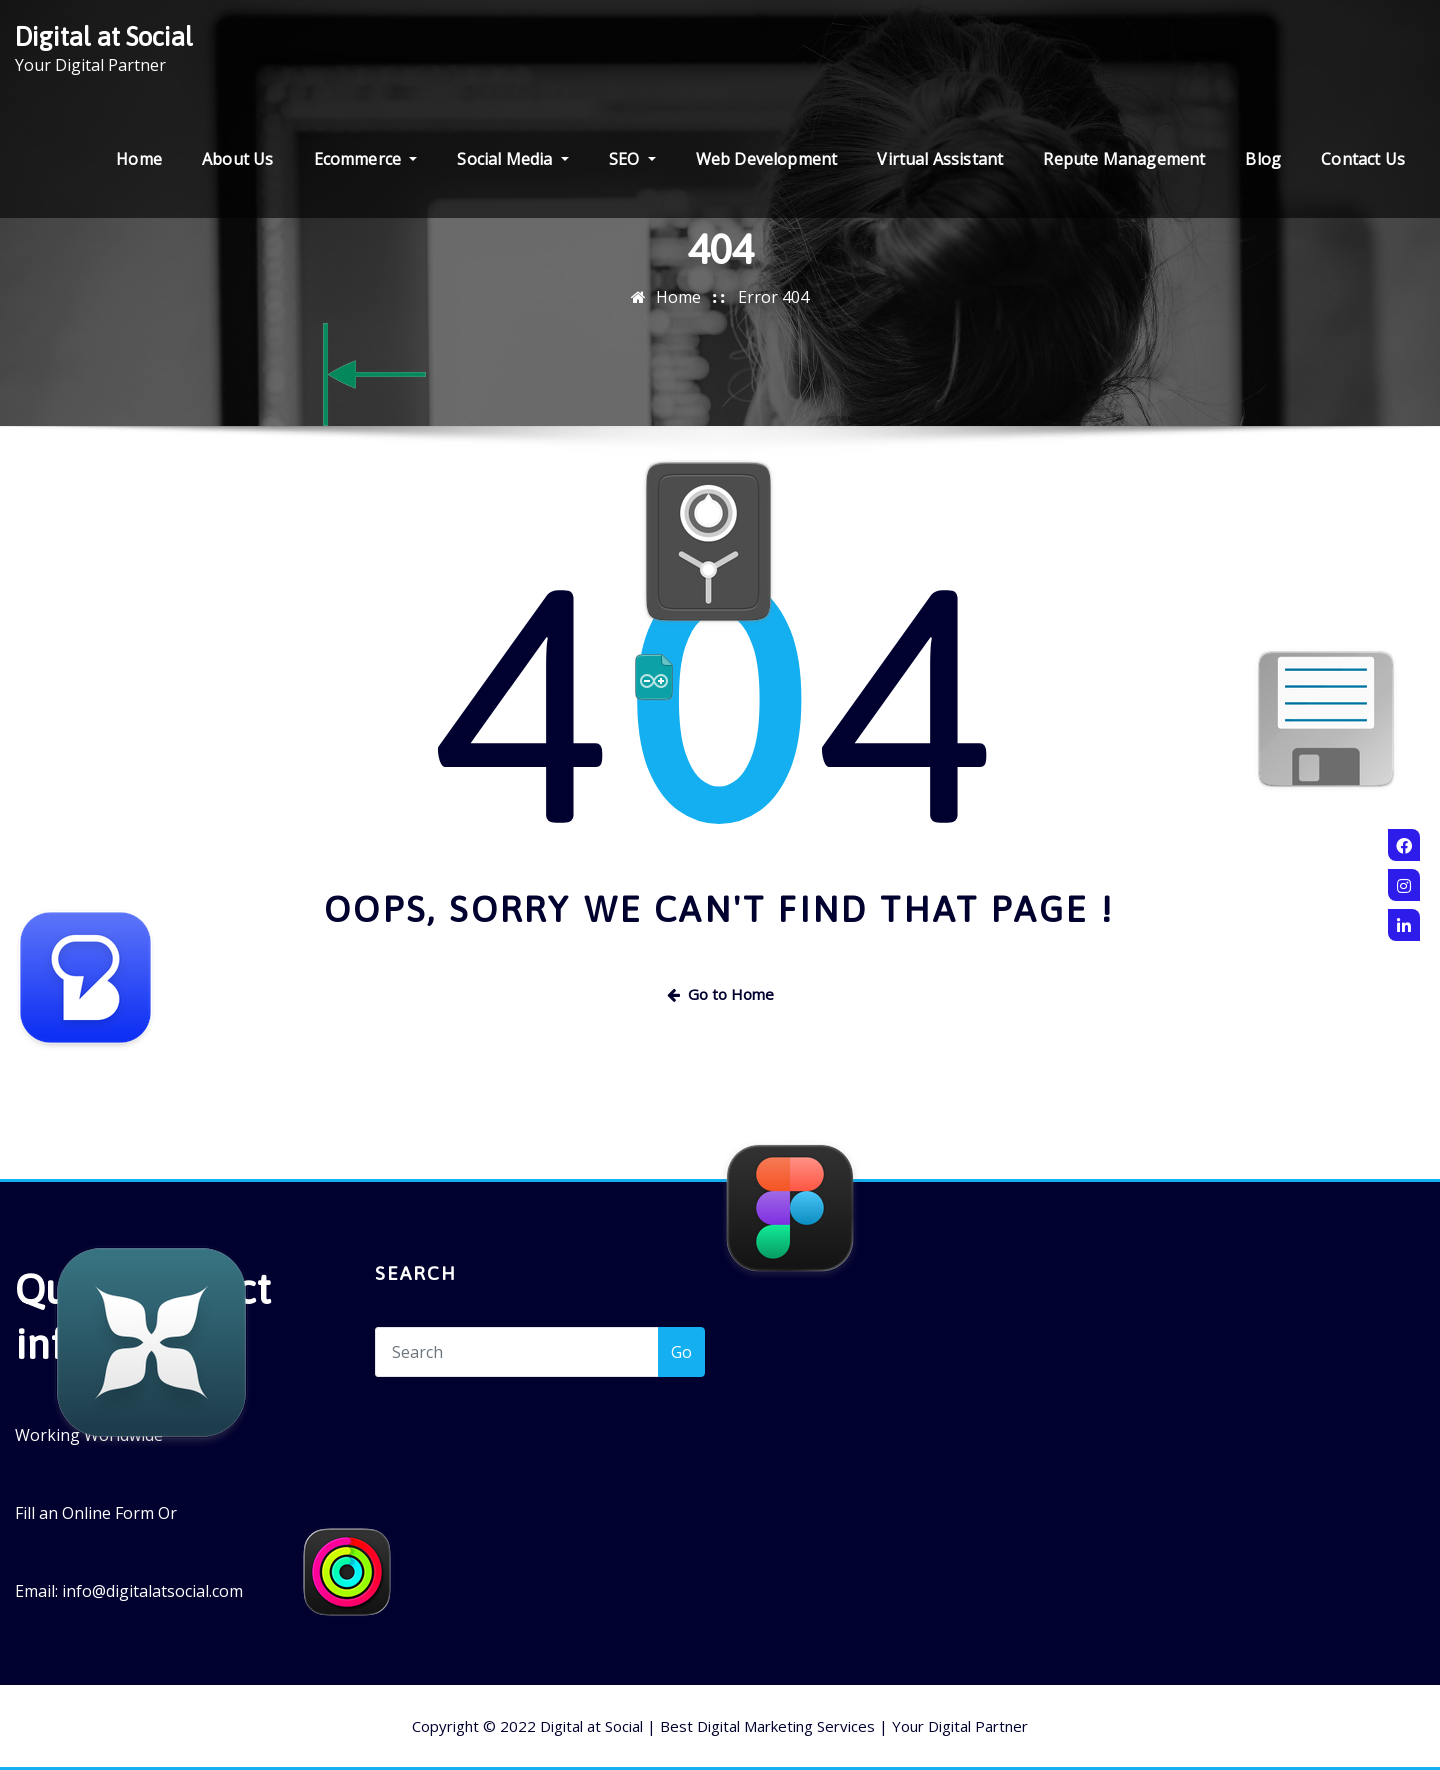 The width and height of the screenshot is (1440, 1770). What do you see at coordinates (151, 1342) in the screenshot?
I see `open Ex Falso audio tag editor` at bounding box center [151, 1342].